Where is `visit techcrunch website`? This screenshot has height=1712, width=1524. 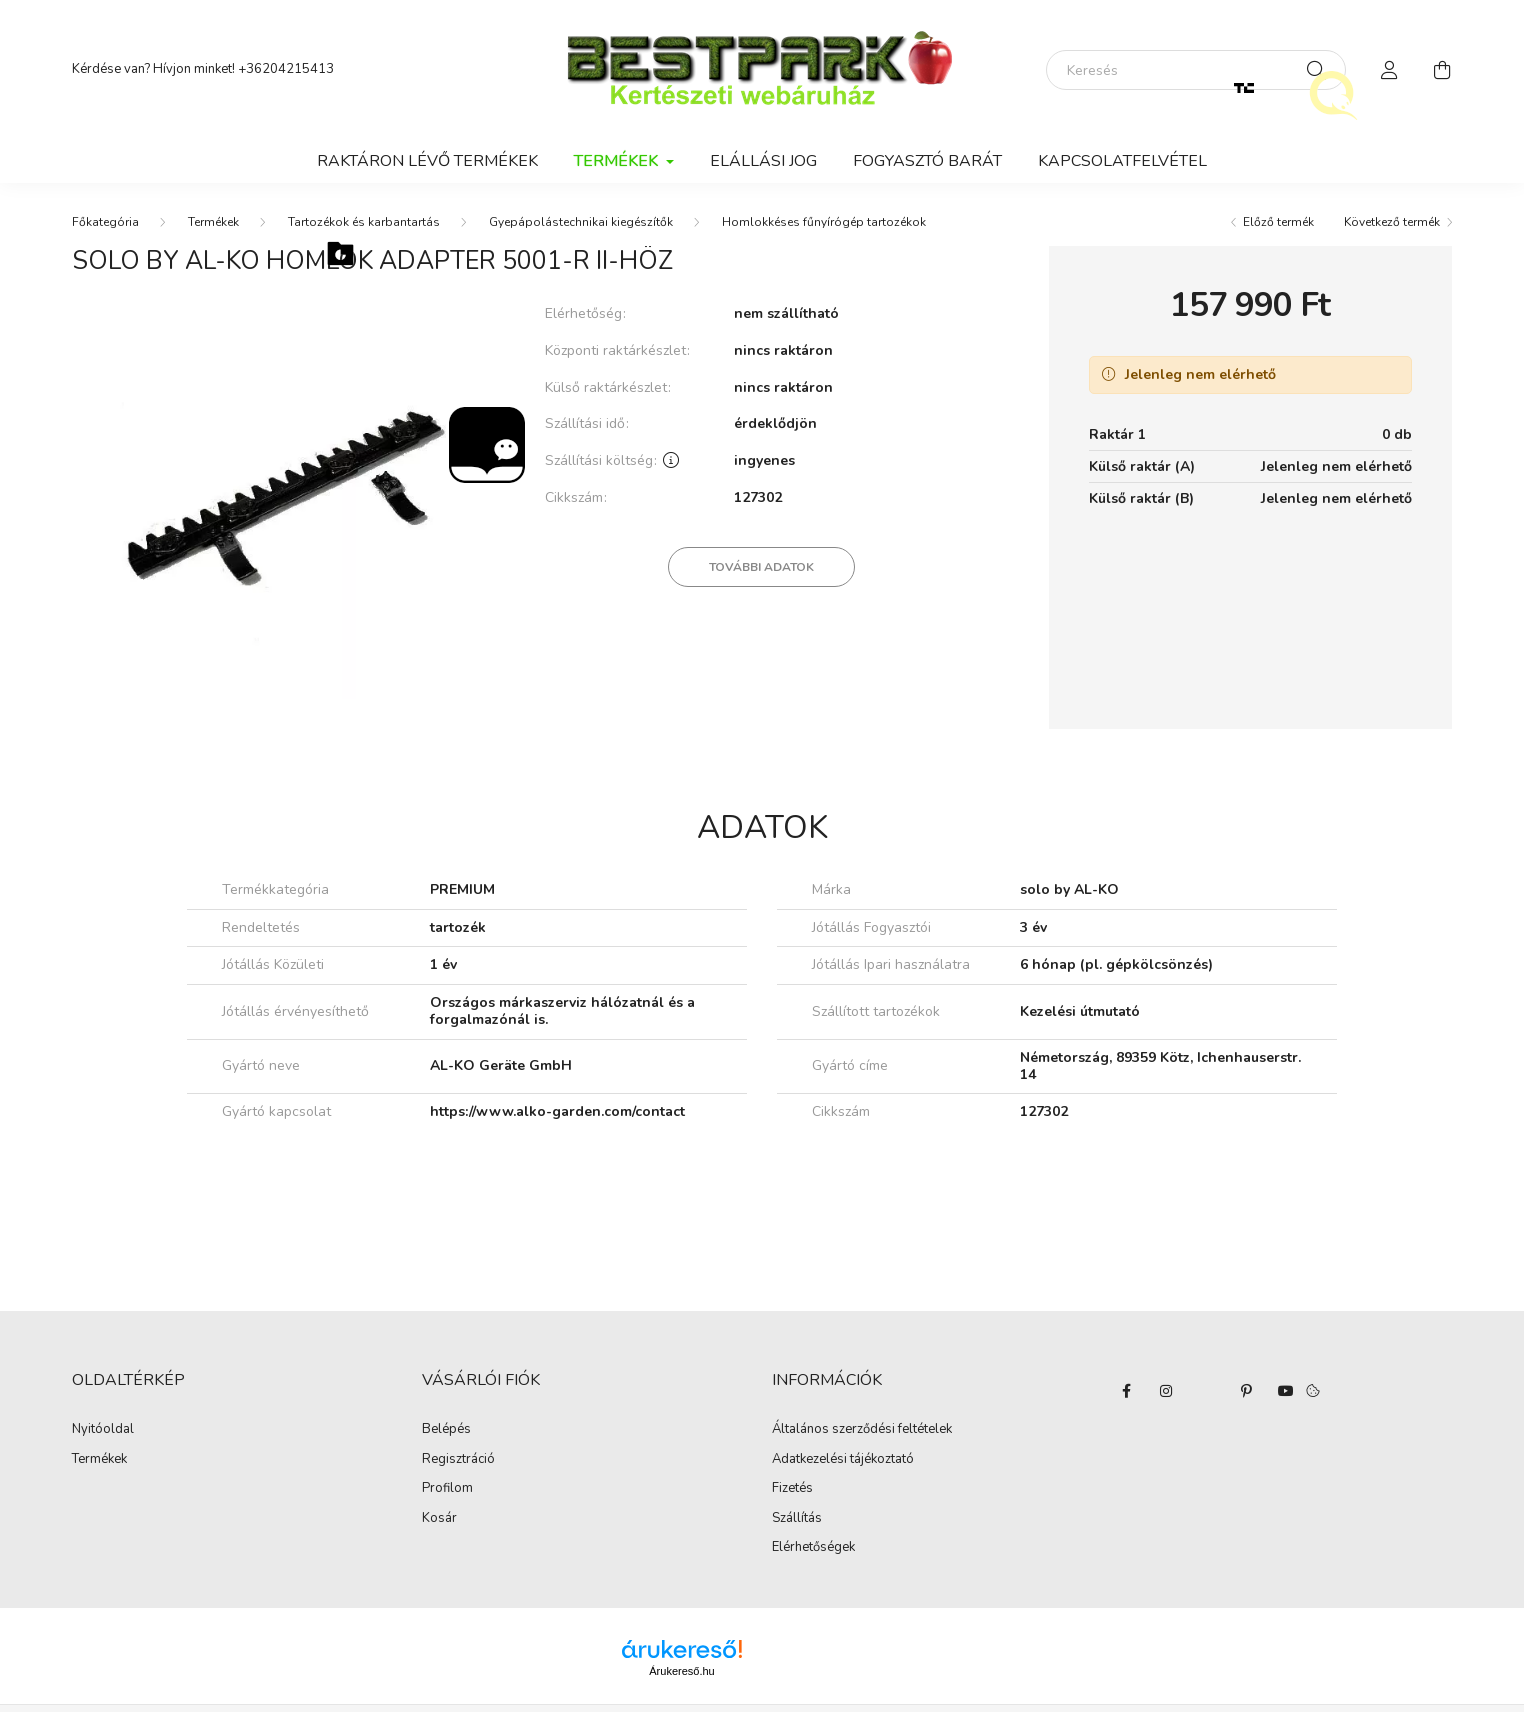
visit techcrunch website is located at coordinates (1244, 88).